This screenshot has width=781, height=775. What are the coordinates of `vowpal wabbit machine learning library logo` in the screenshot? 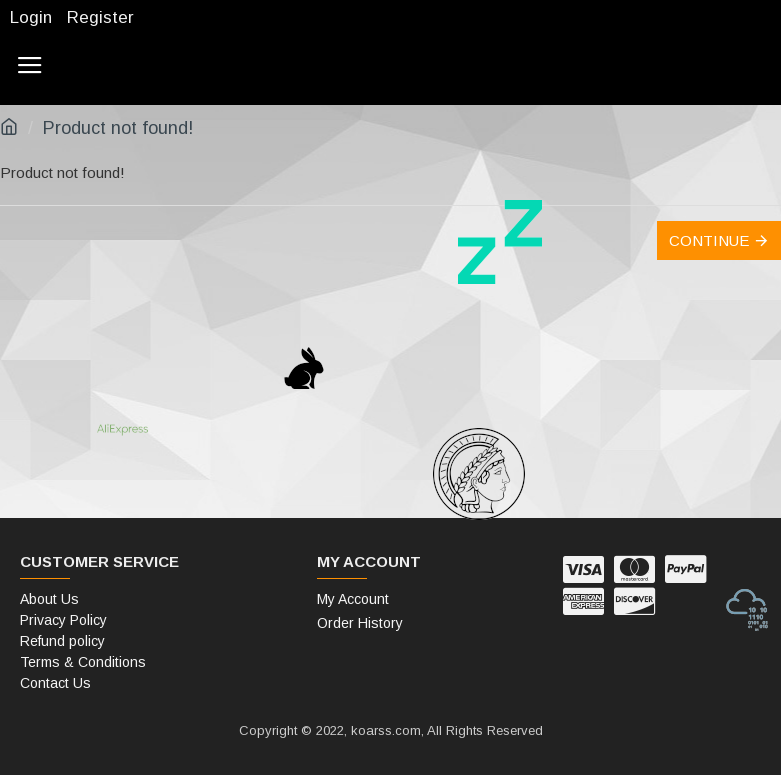 It's located at (304, 368).